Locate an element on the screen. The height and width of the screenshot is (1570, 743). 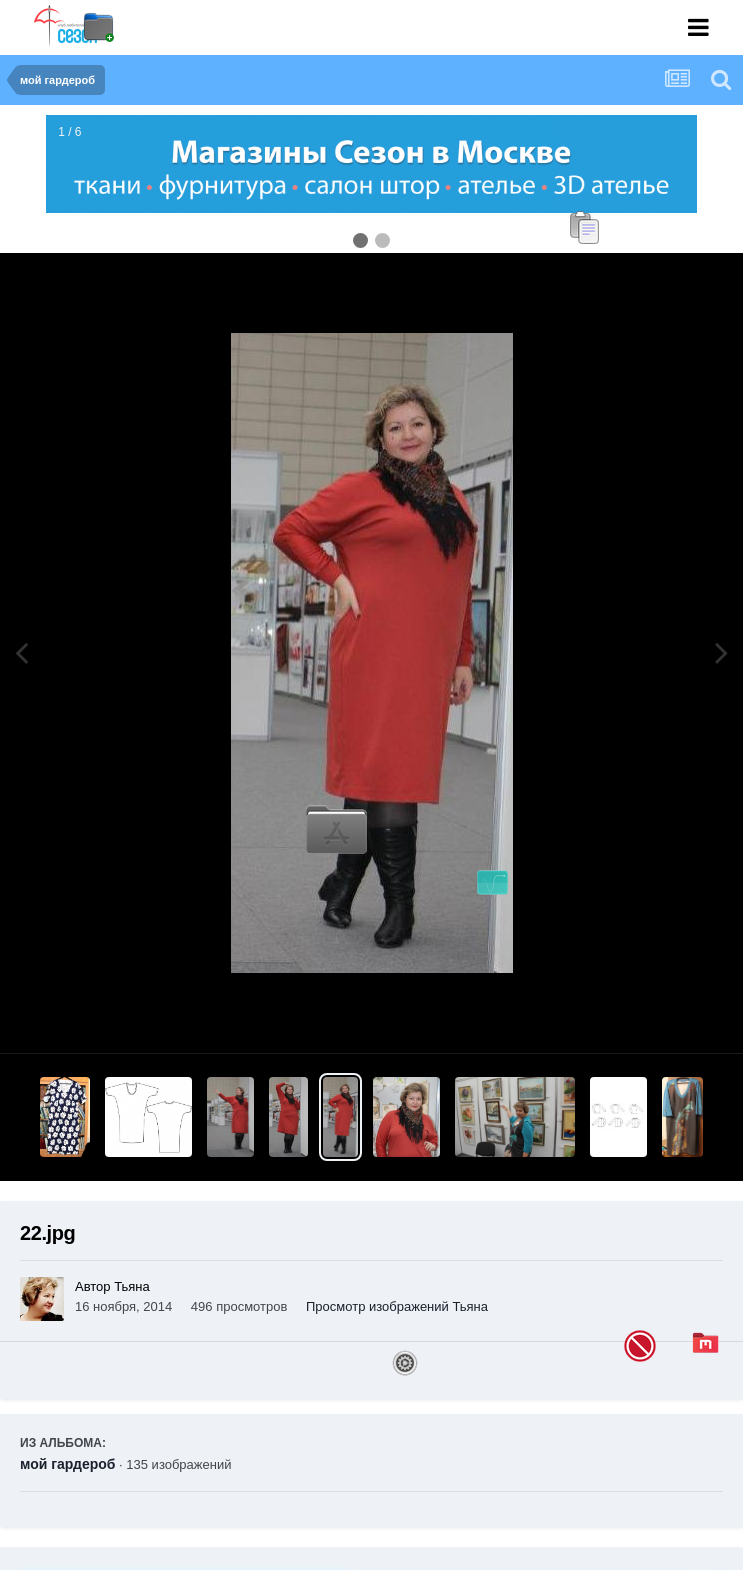
view file properties and settings is located at coordinates (405, 1363).